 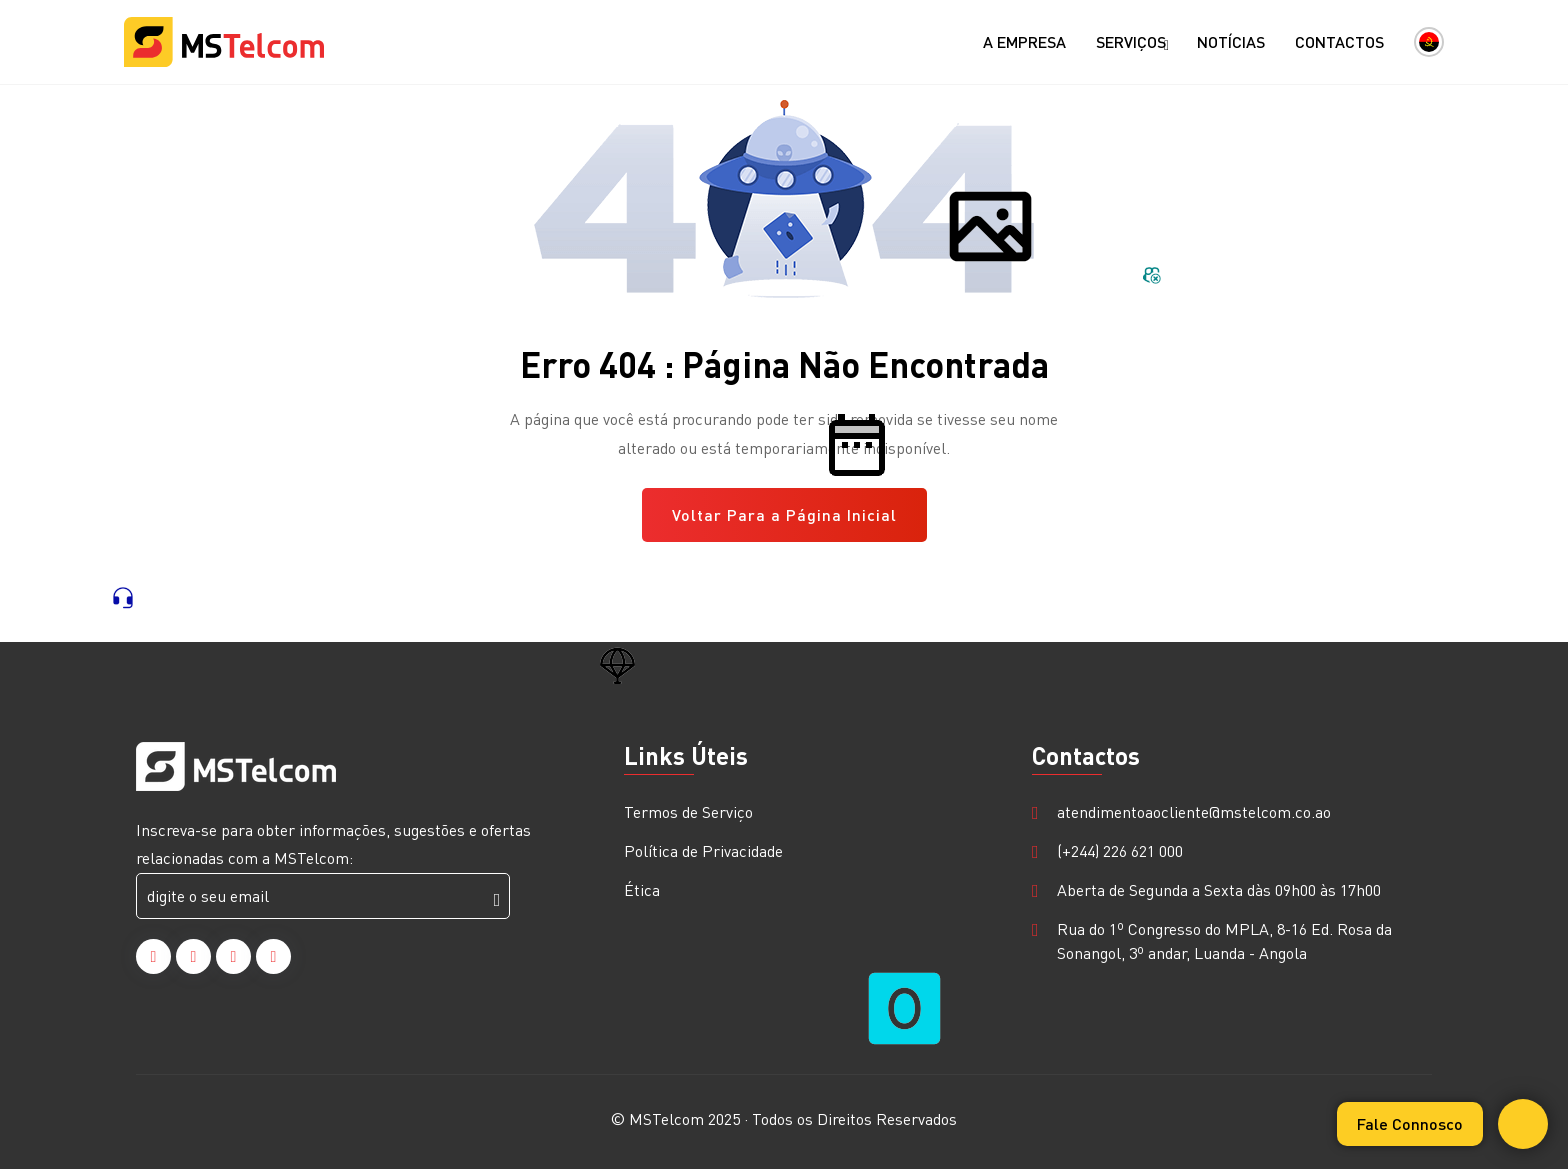 I want to click on indicates zero or no items, so click(x=904, y=1008).